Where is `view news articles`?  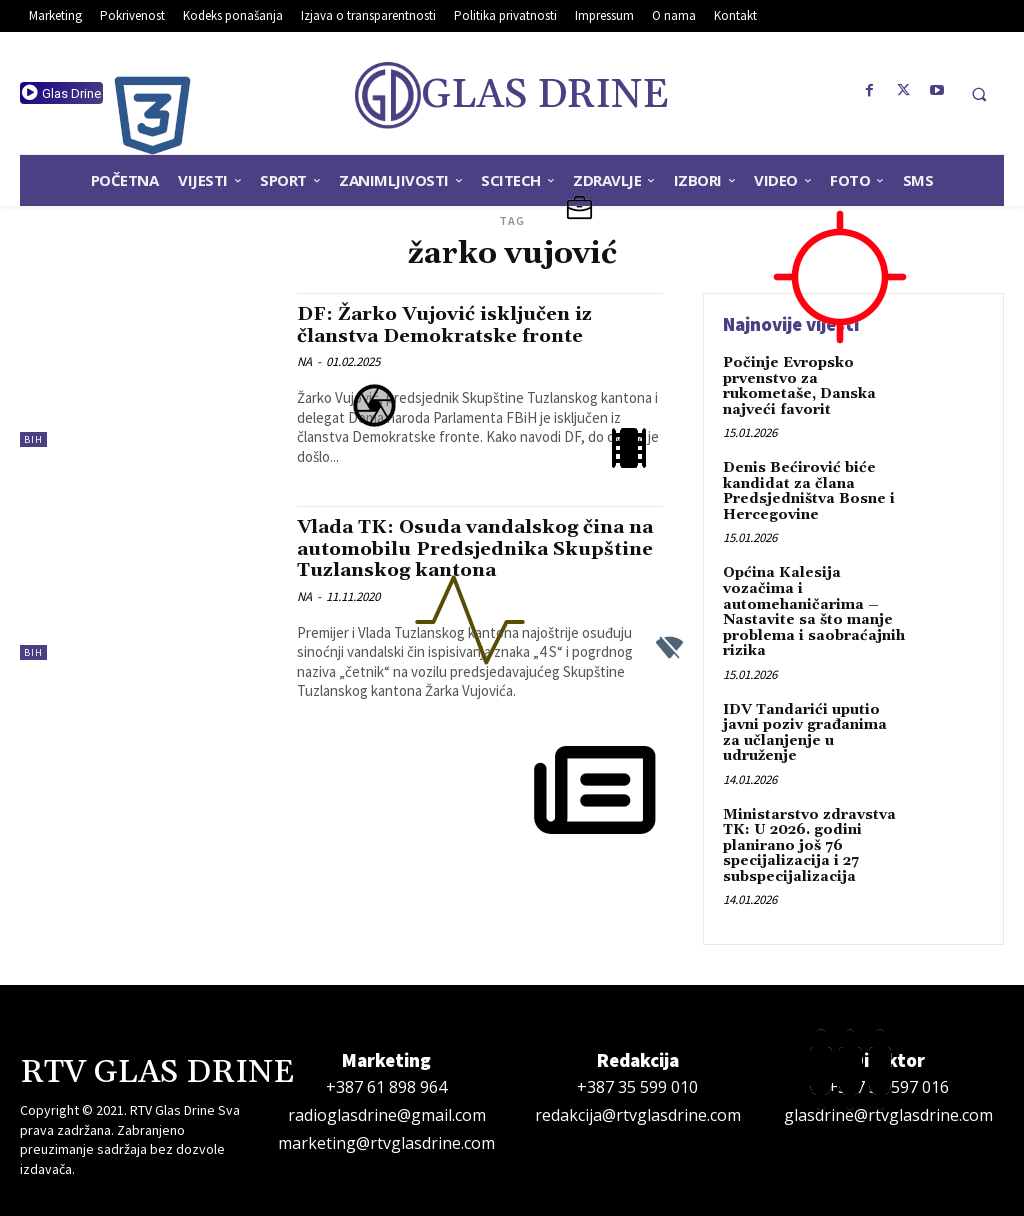 view news articles is located at coordinates (599, 790).